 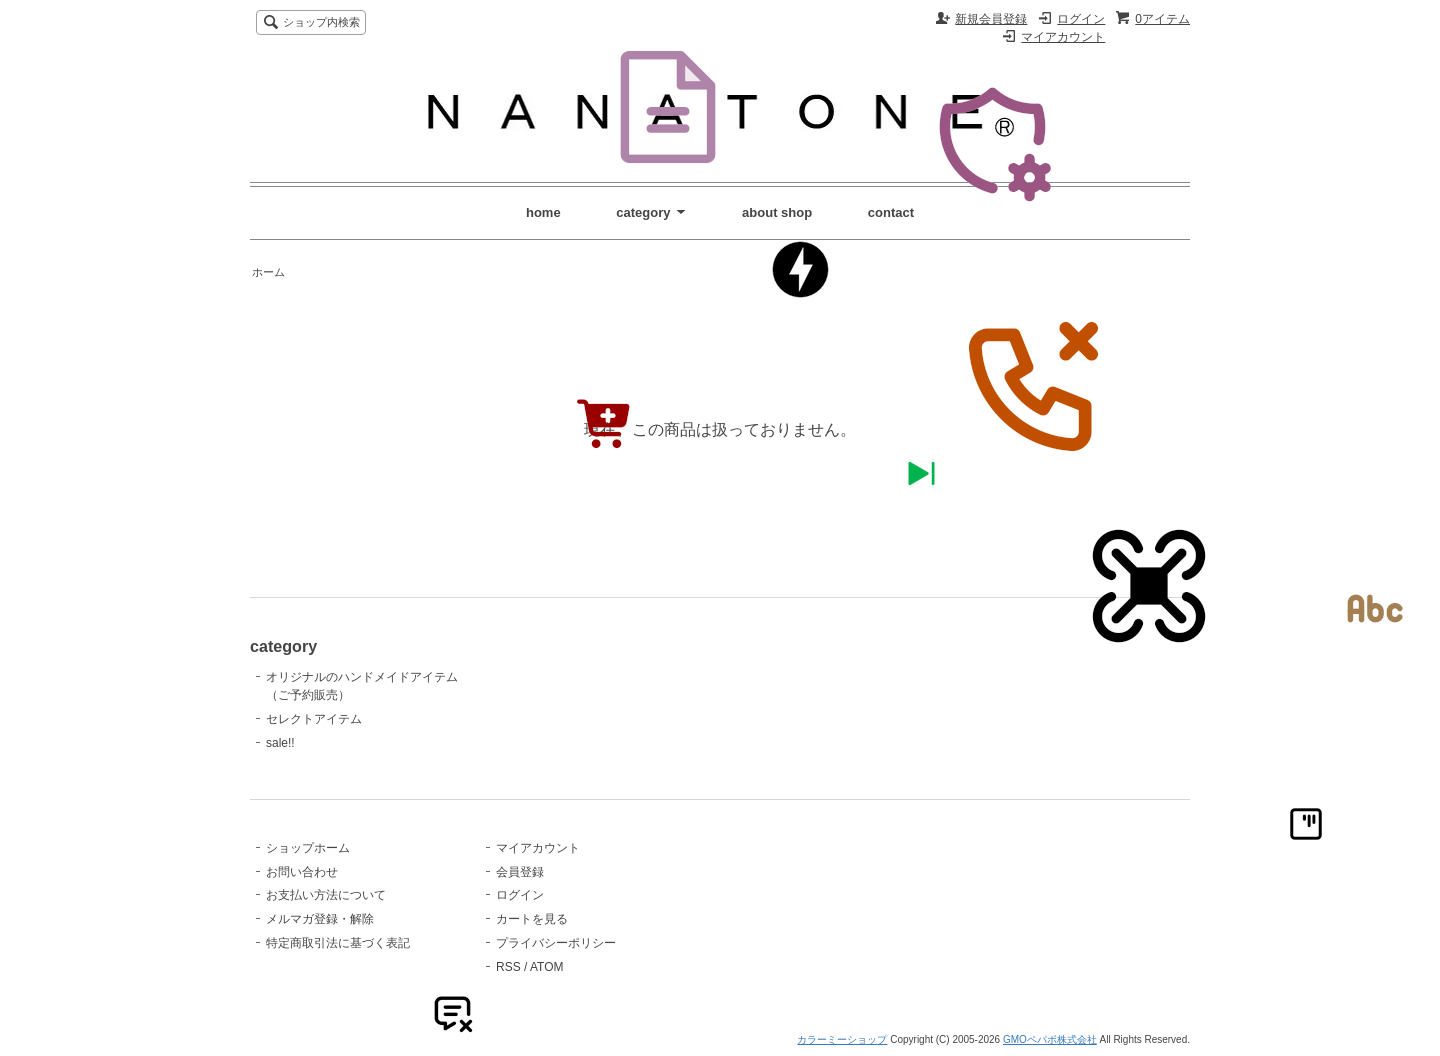 What do you see at coordinates (606, 424) in the screenshot?
I see `add item to shopping cart` at bounding box center [606, 424].